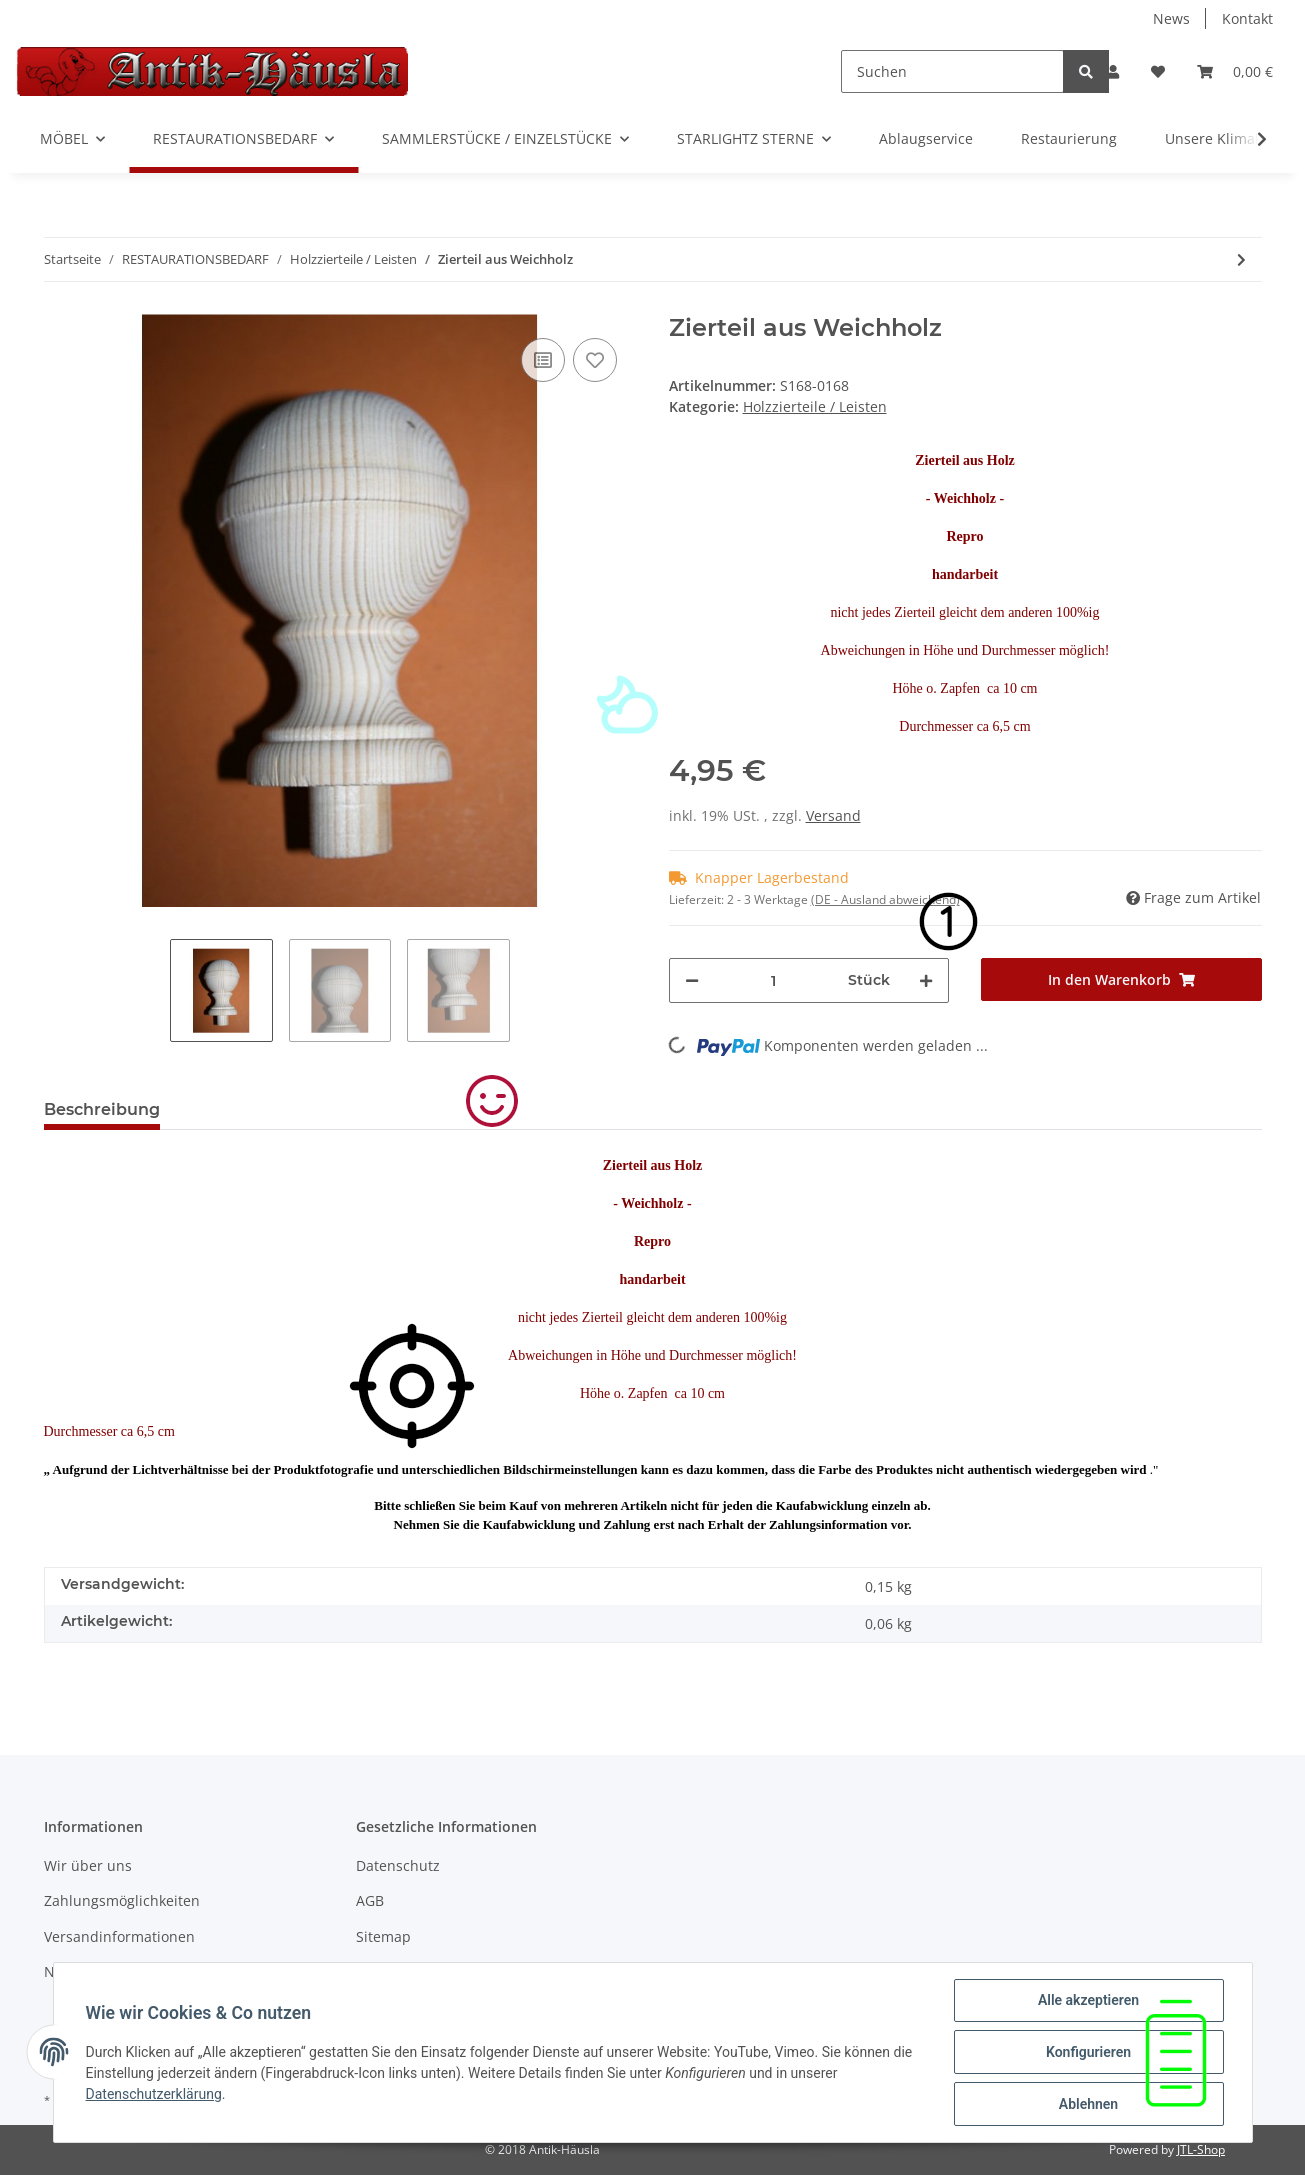 The image size is (1305, 2175). Describe the element at coordinates (492, 1101) in the screenshot. I see `insert a winking emoji into your message` at that location.